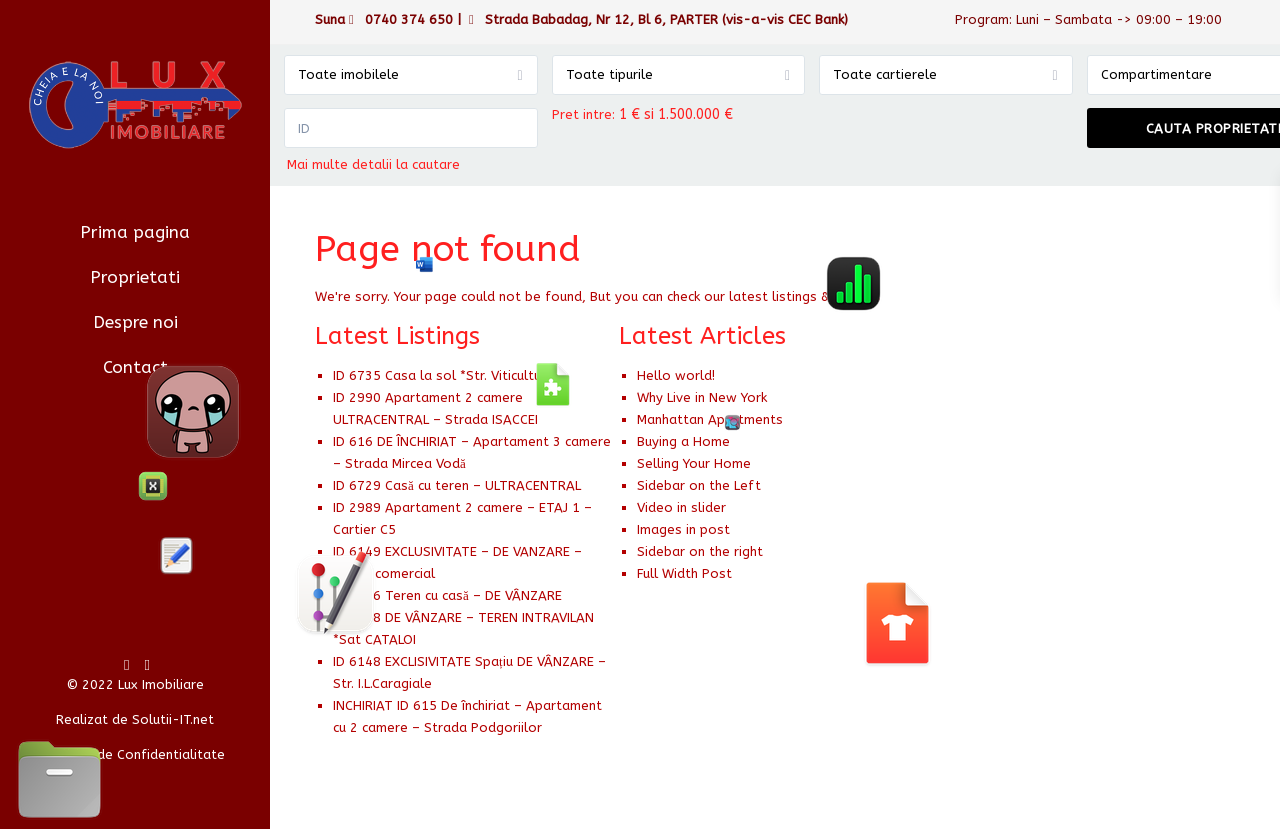 This screenshot has height=829, width=1280. What do you see at coordinates (424, 264) in the screenshot?
I see `open Microsoft Word application` at bounding box center [424, 264].